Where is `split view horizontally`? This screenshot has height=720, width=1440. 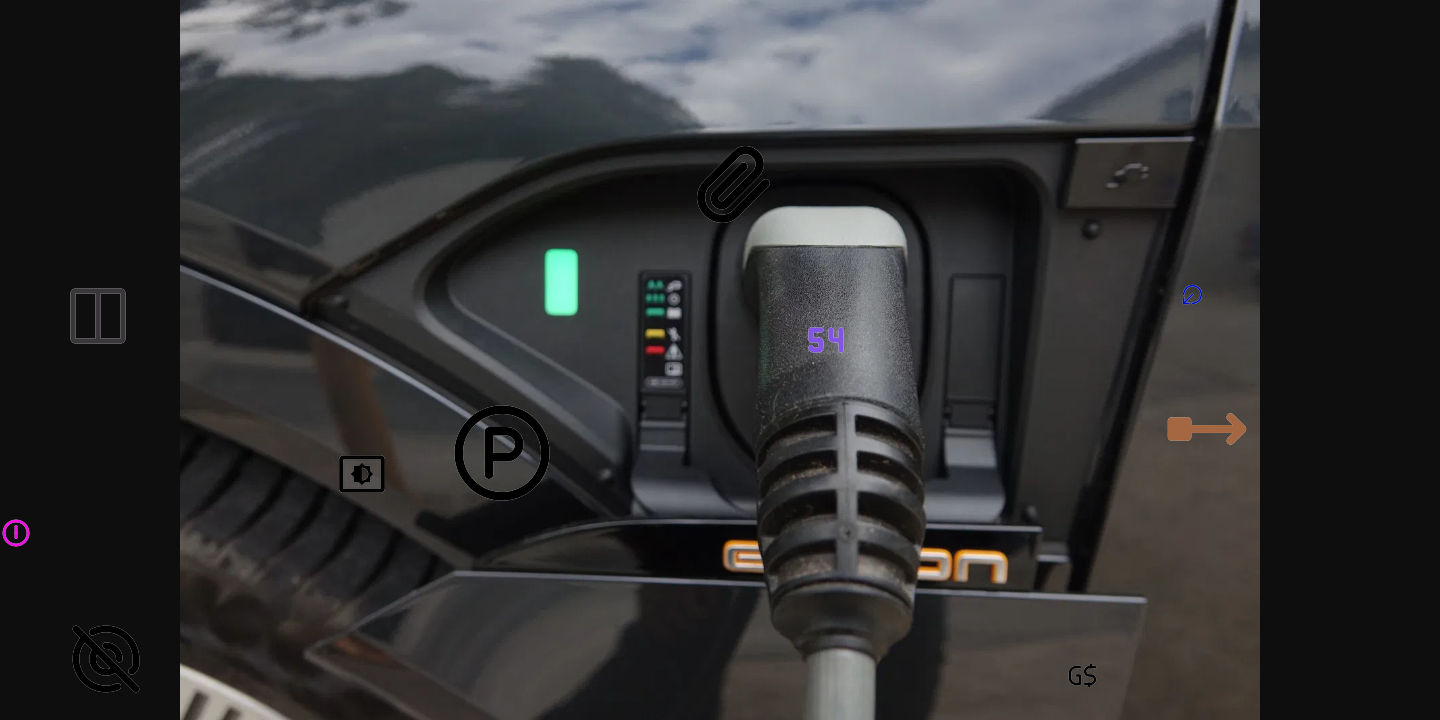
split view horizontally is located at coordinates (98, 316).